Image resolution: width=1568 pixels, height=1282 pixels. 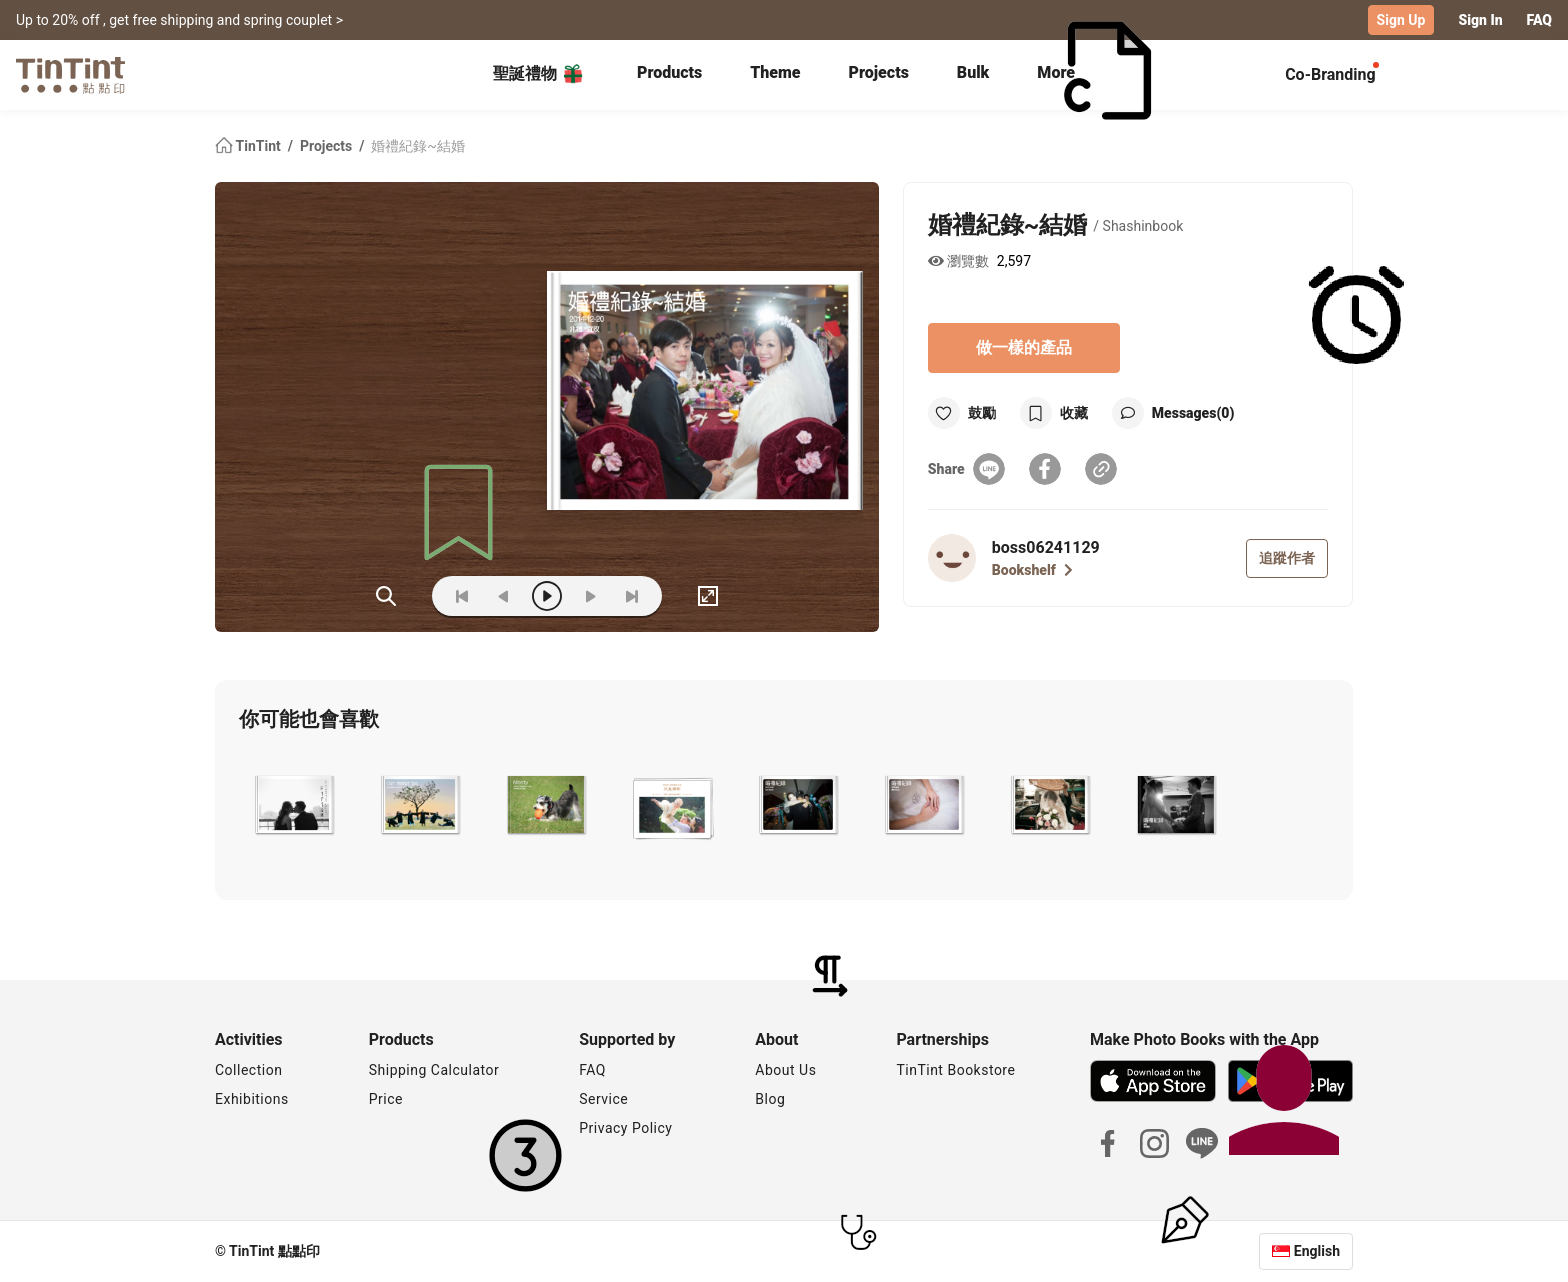 What do you see at coordinates (830, 975) in the screenshot?
I see `set text direction to left-to-right` at bounding box center [830, 975].